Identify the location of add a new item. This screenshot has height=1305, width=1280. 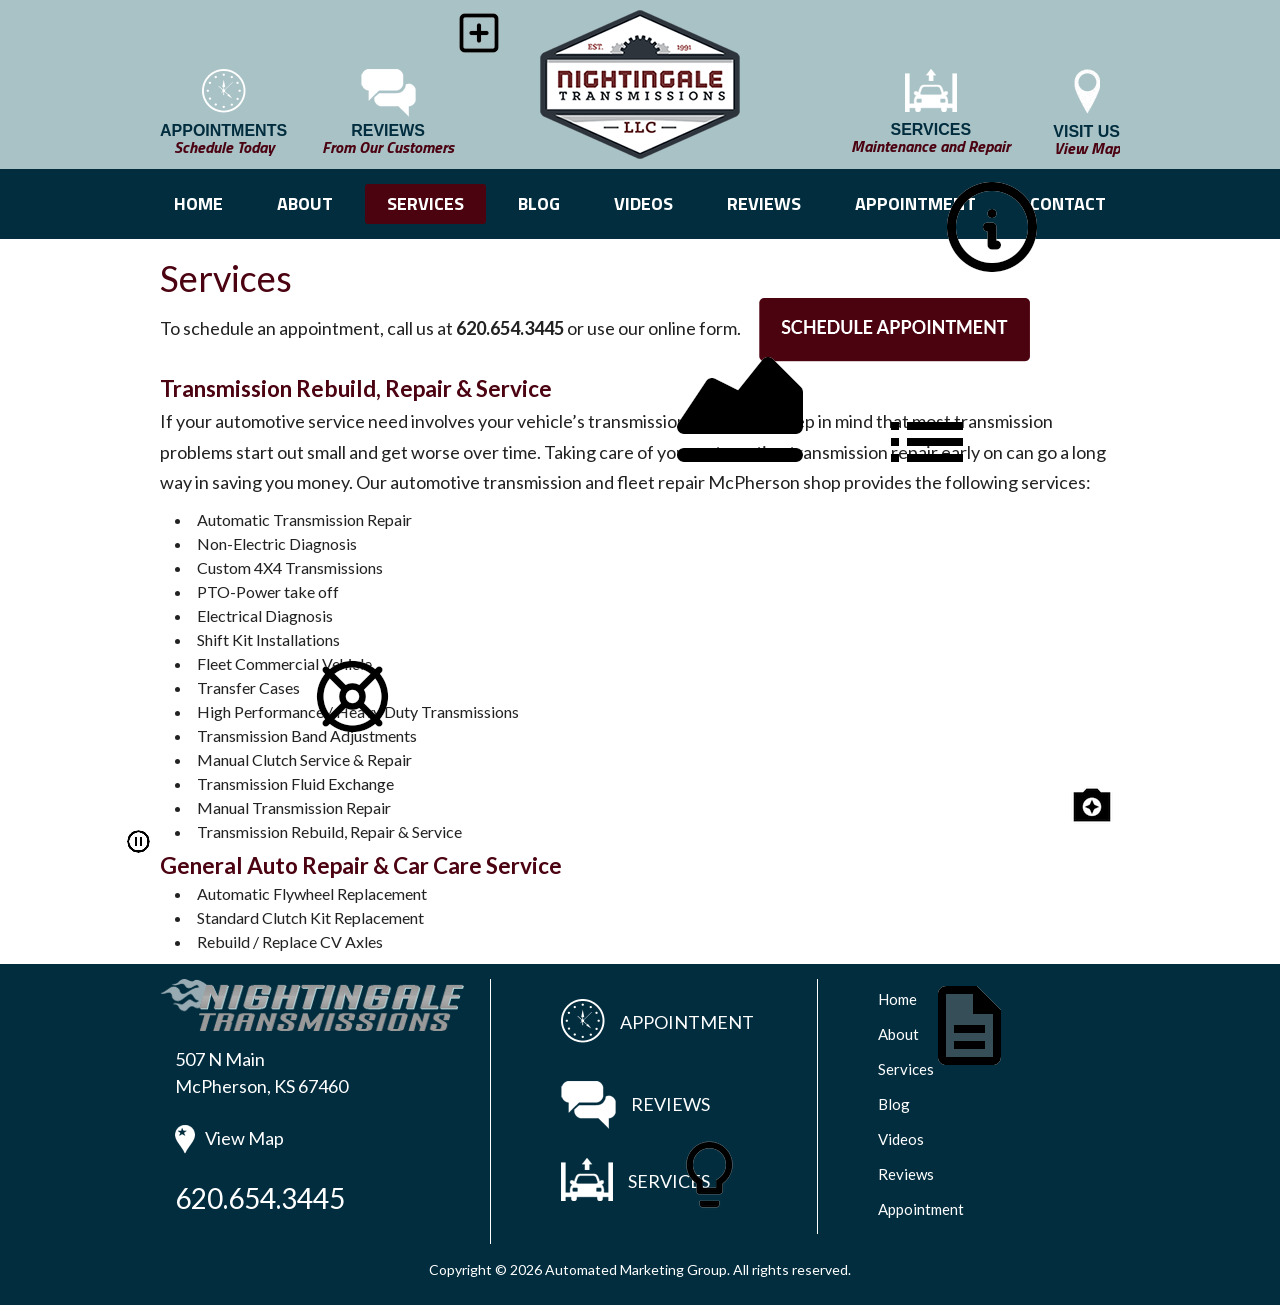
(479, 33).